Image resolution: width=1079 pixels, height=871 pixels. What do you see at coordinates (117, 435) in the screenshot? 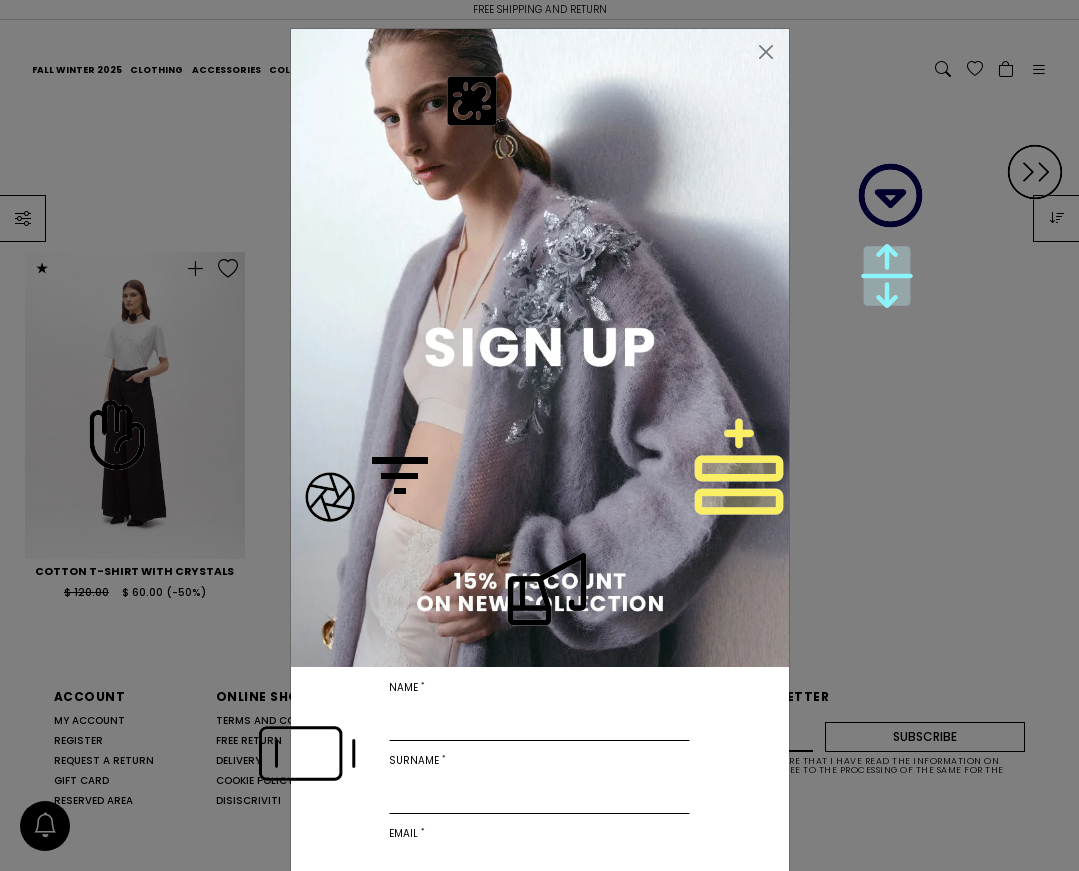
I see `stop or pause an action` at bounding box center [117, 435].